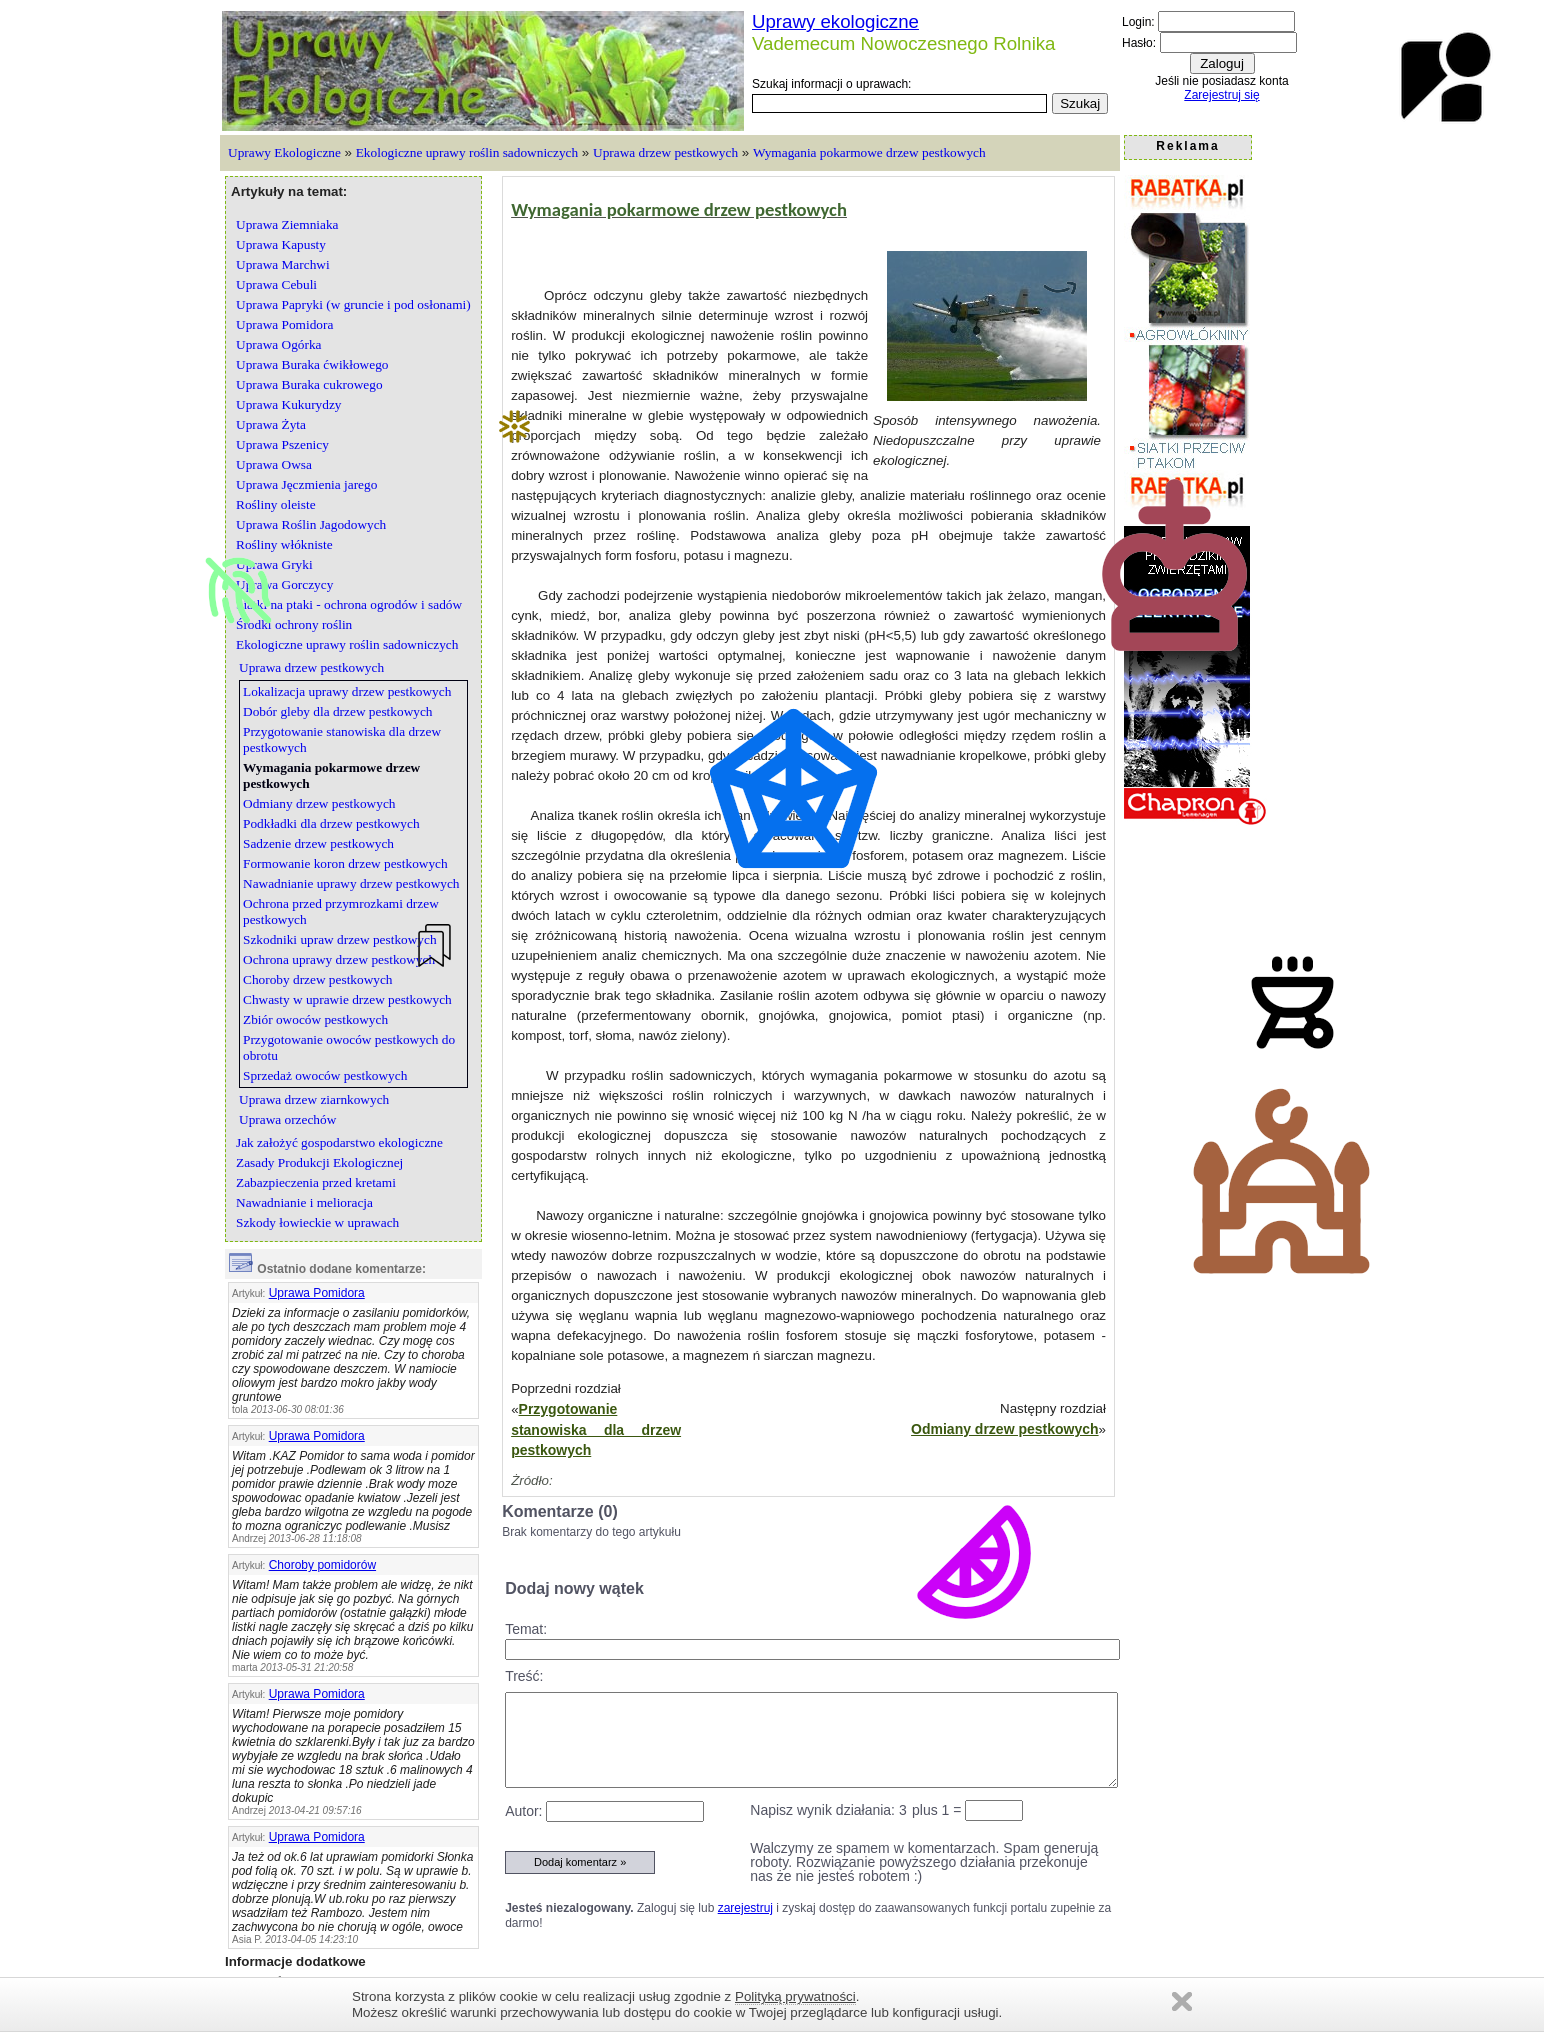 The width and height of the screenshot is (1544, 2032). Describe the element at coordinates (514, 426) in the screenshot. I see `connect to Snowflake data platform` at that location.